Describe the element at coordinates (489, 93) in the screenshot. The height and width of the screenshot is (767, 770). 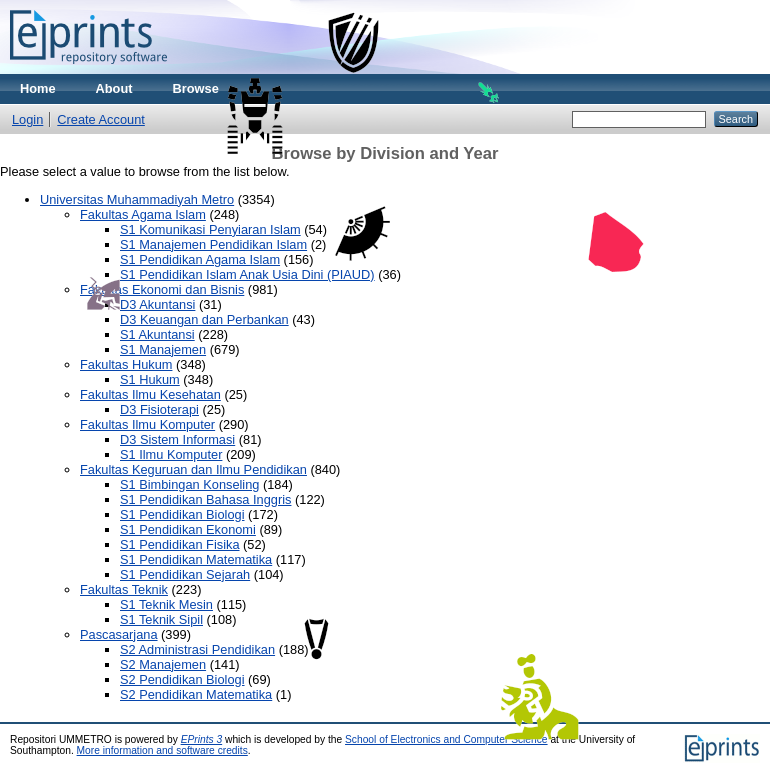
I see `activate afterburner or boost ability` at that location.